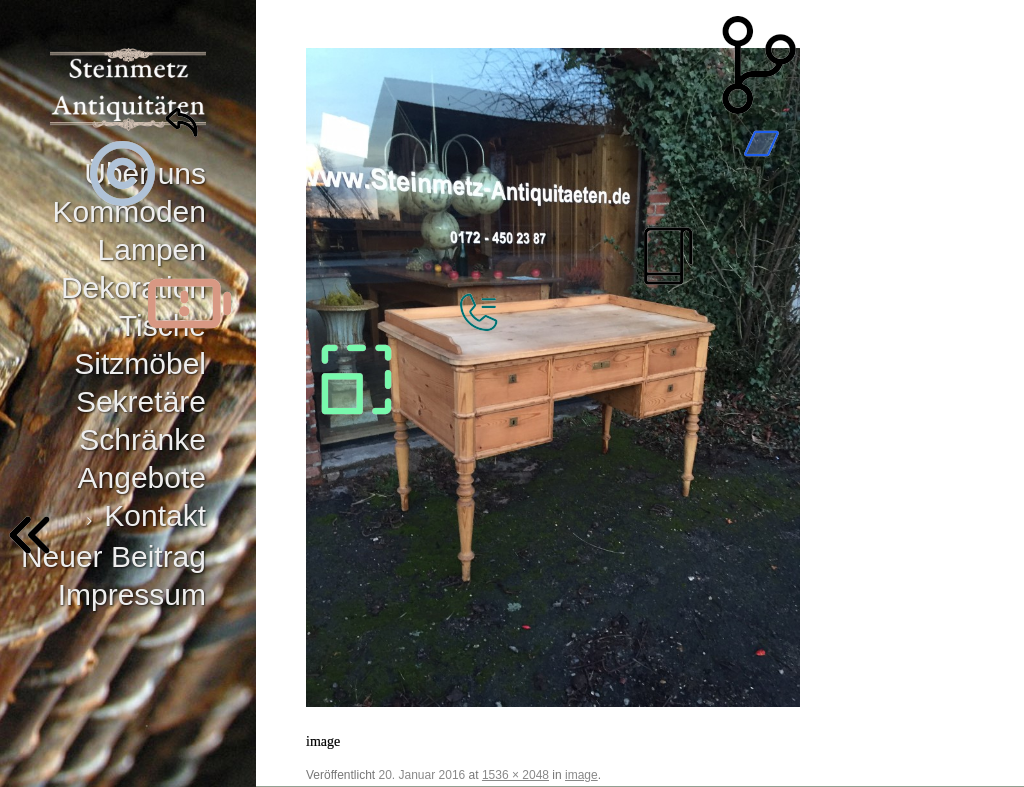  Describe the element at coordinates (759, 65) in the screenshot. I see `access source control or version history` at that location.